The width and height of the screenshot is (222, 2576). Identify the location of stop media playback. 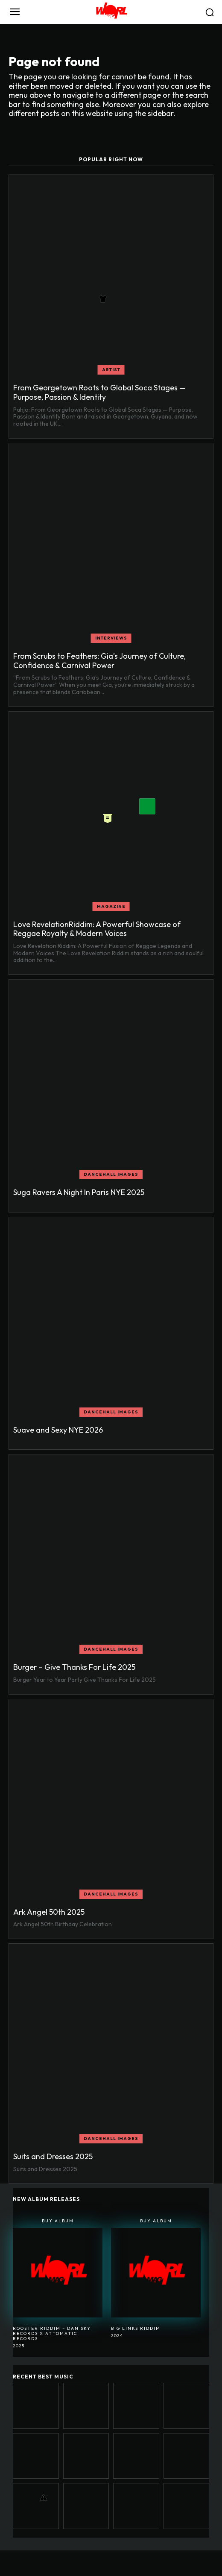
(147, 806).